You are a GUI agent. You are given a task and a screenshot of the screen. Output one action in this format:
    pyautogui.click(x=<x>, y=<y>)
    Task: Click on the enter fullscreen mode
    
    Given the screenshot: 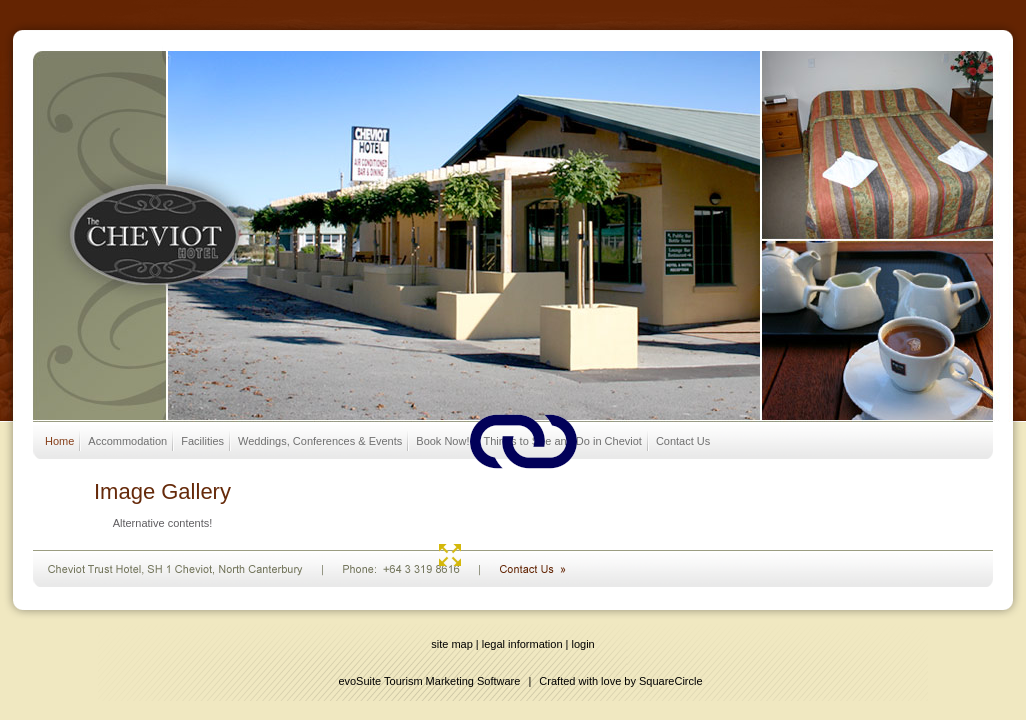 What is the action you would take?
    pyautogui.click(x=450, y=555)
    